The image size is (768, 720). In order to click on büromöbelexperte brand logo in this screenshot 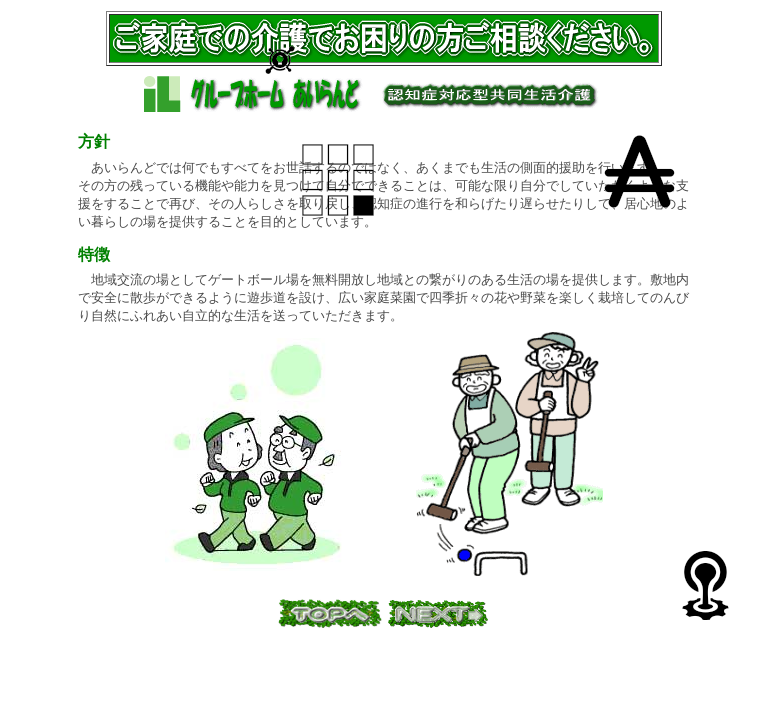, I will do `click(338, 180)`.